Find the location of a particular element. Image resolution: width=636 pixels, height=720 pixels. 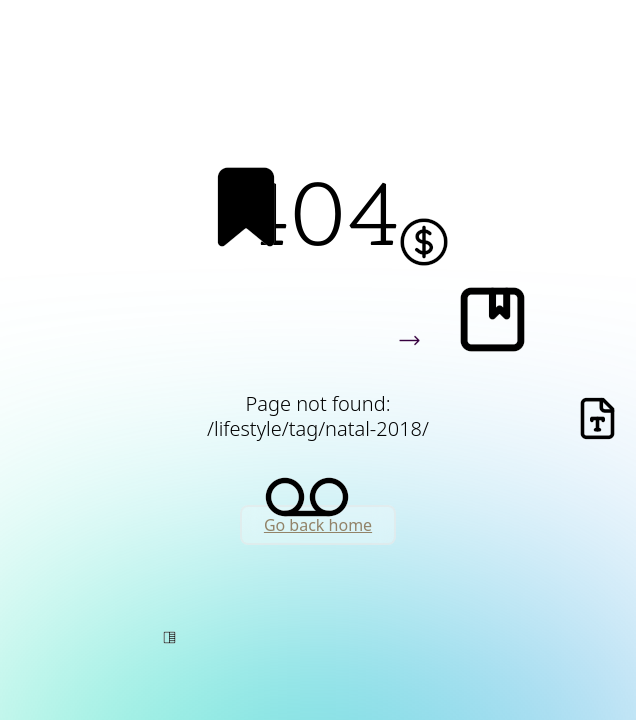

indicates a saved or bookmarked item is located at coordinates (246, 207).